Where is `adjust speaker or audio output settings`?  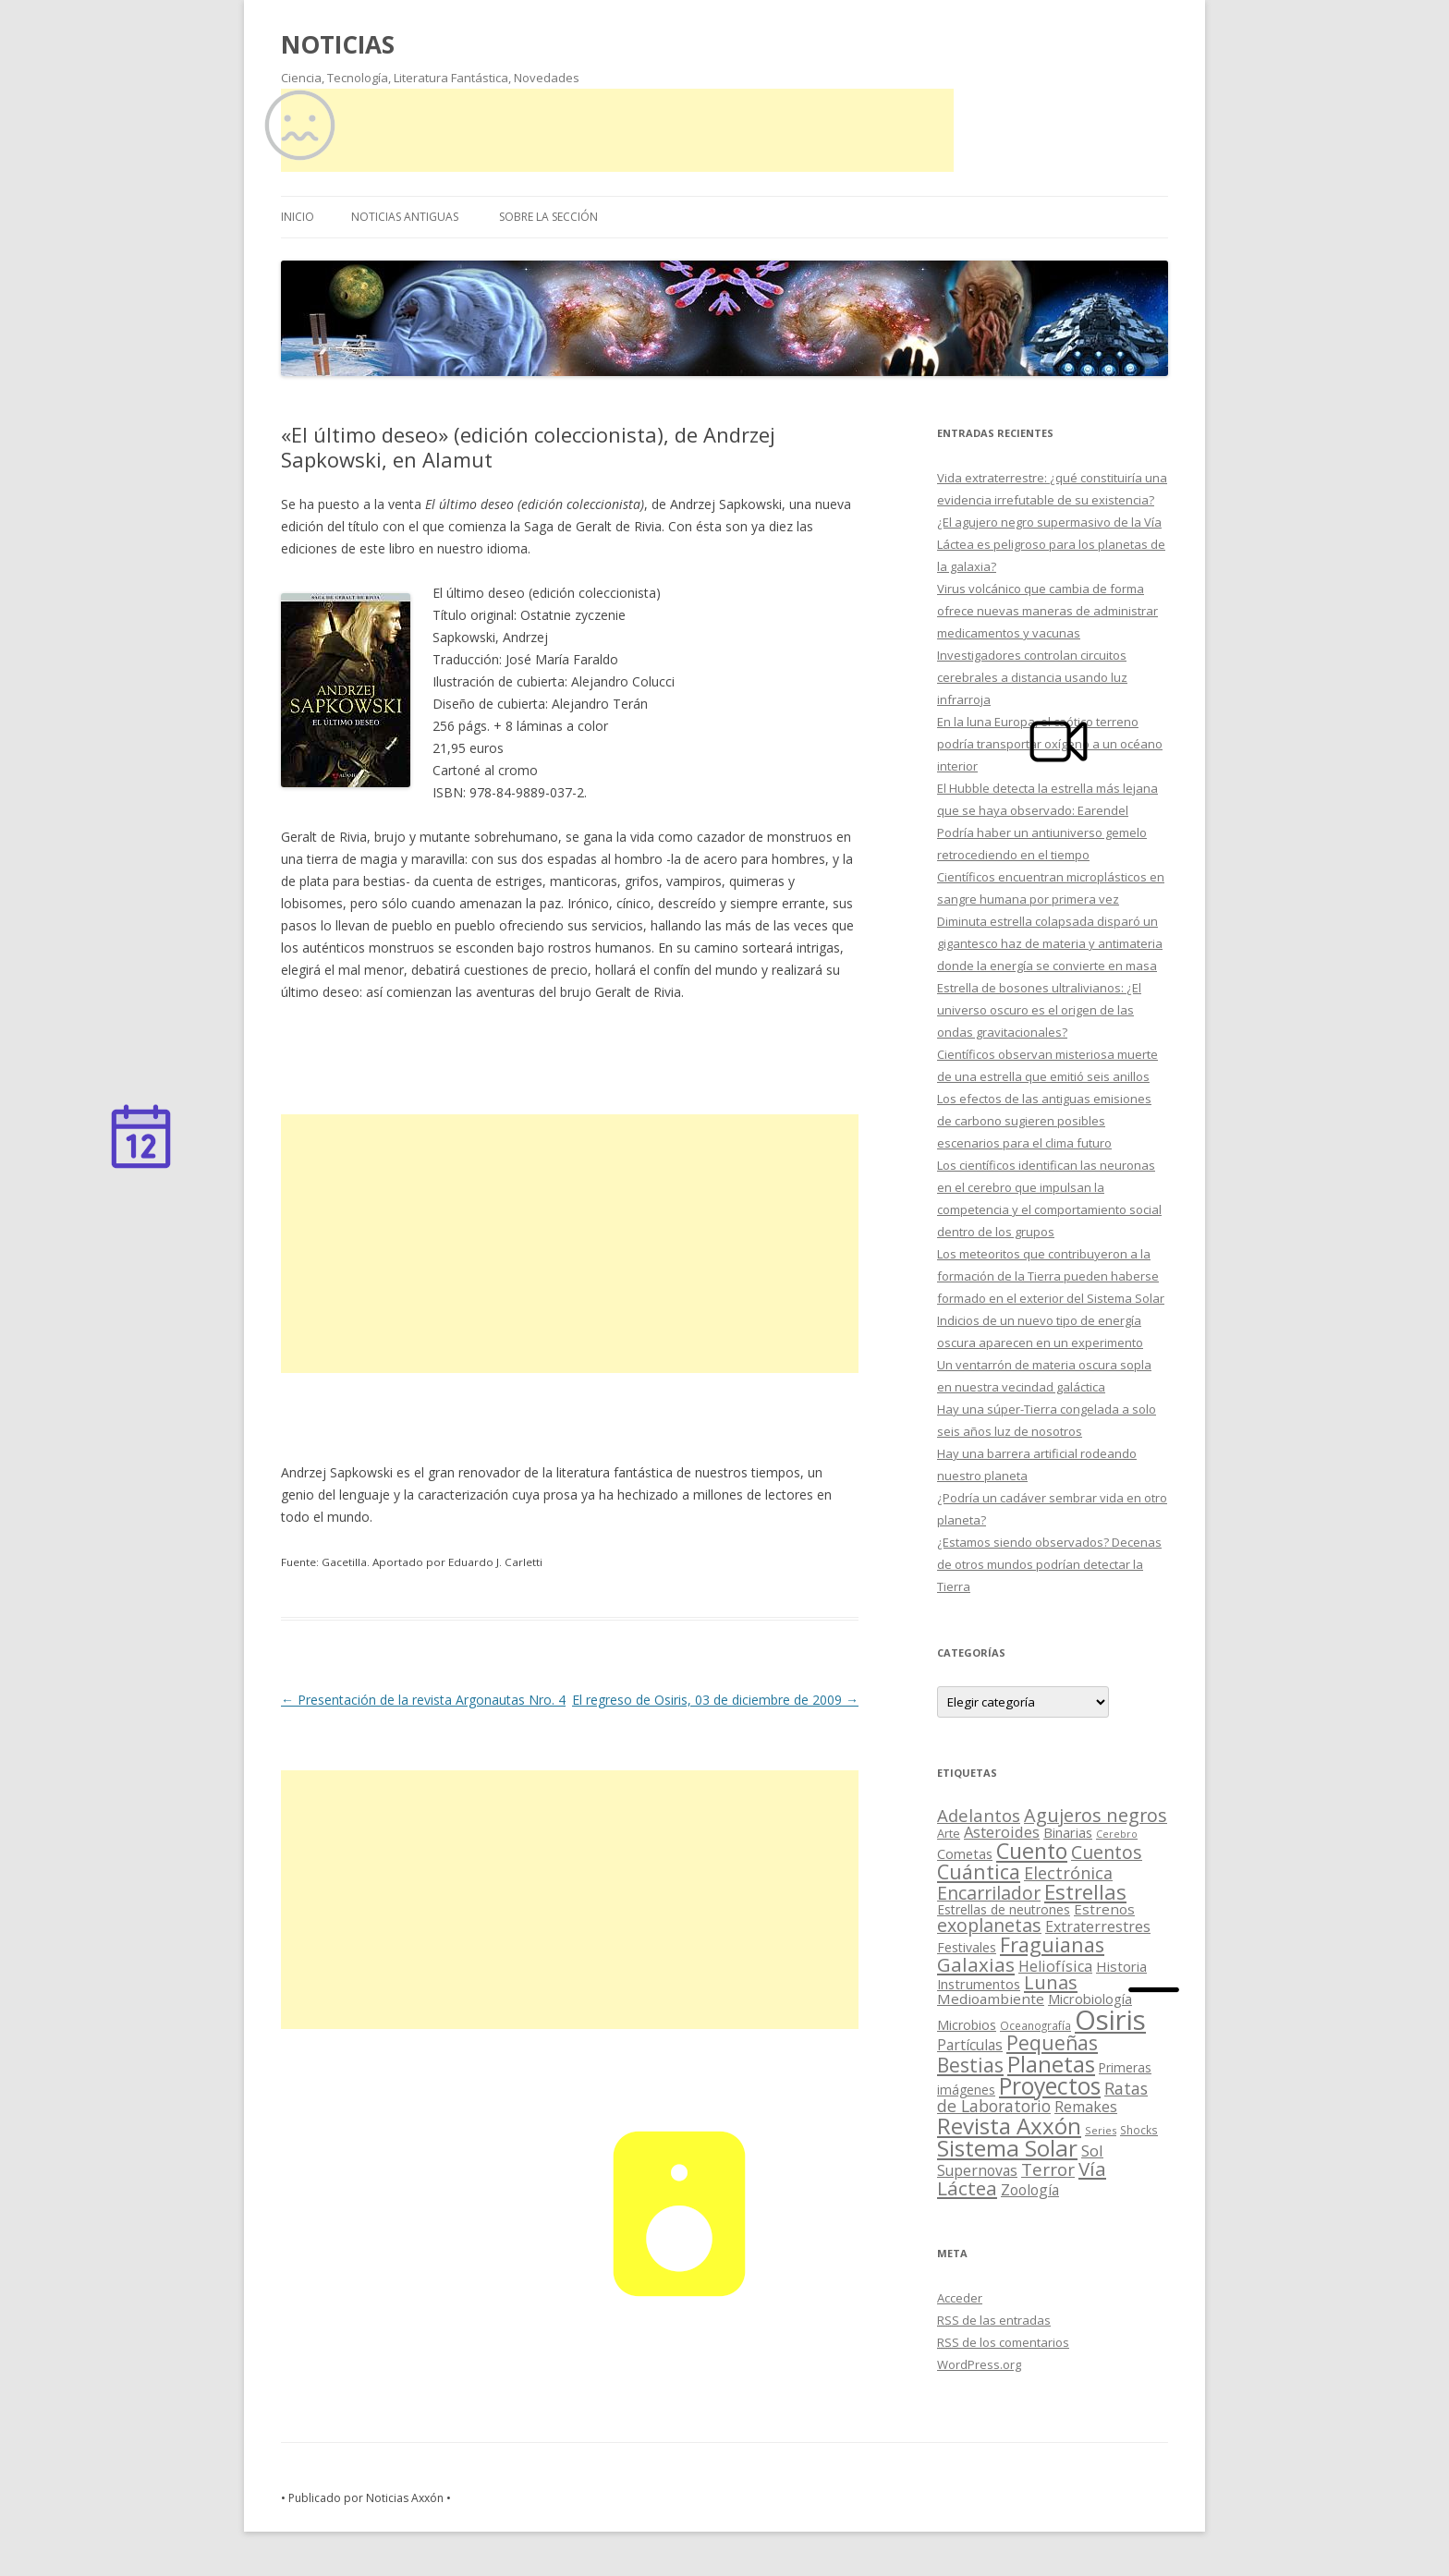 adjust speaker or audio output settings is located at coordinates (679, 2214).